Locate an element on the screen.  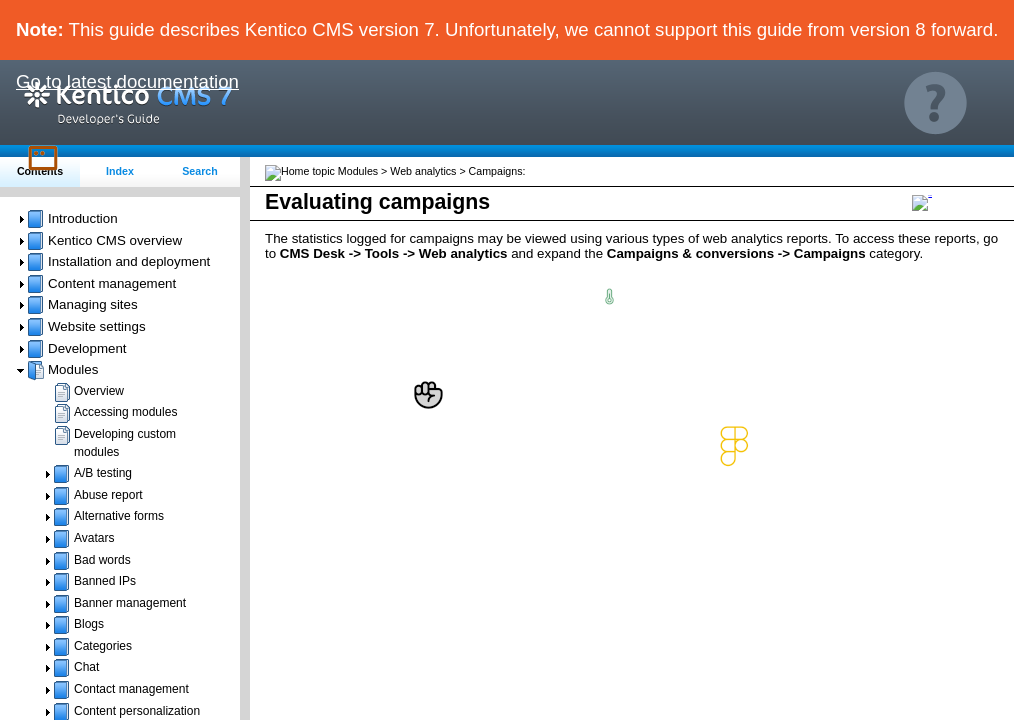
indicates solidarity or support action is located at coordinates (428, 394).